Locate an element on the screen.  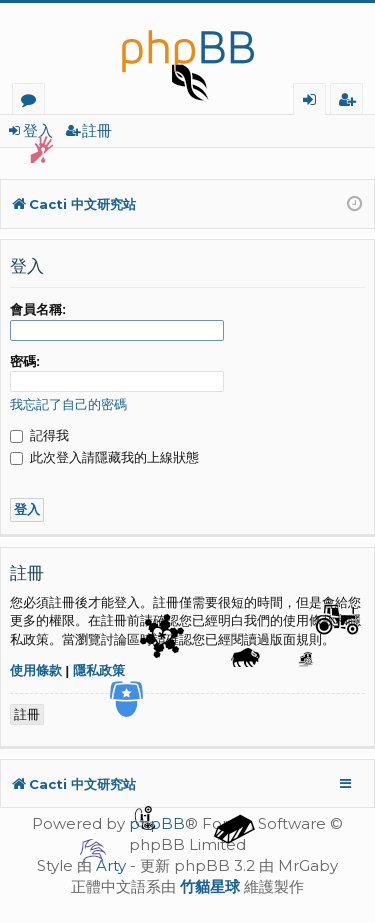
activate shadow grasp ability is located at coordinates (93, 852).